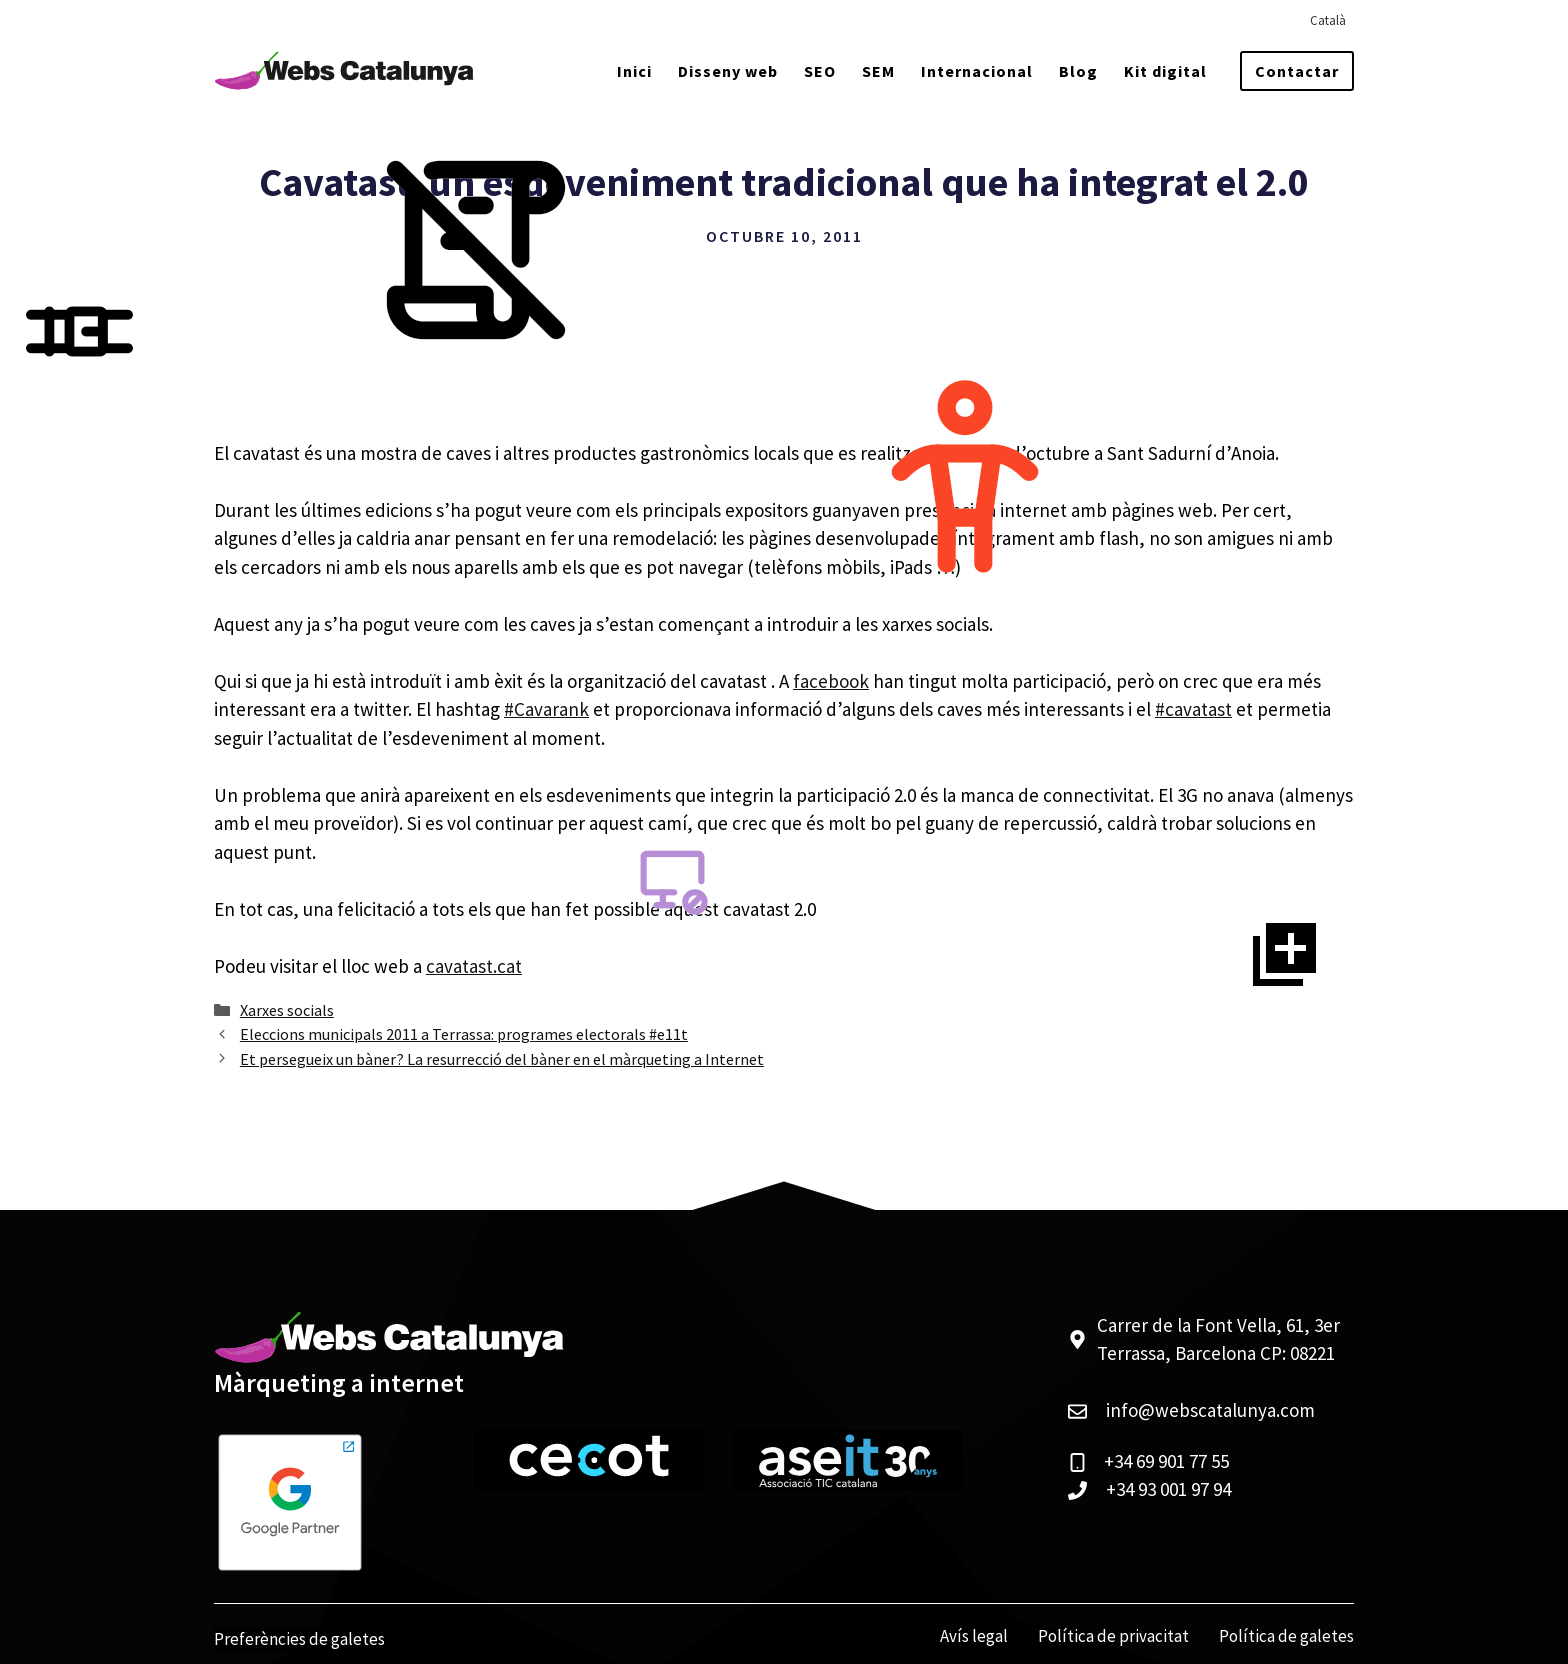 The width and height of the screenshot is (1568, 1664). Describe the element at coordinates (476, 250) in the screenshot. I see `license unavailable or revoked` at that location.